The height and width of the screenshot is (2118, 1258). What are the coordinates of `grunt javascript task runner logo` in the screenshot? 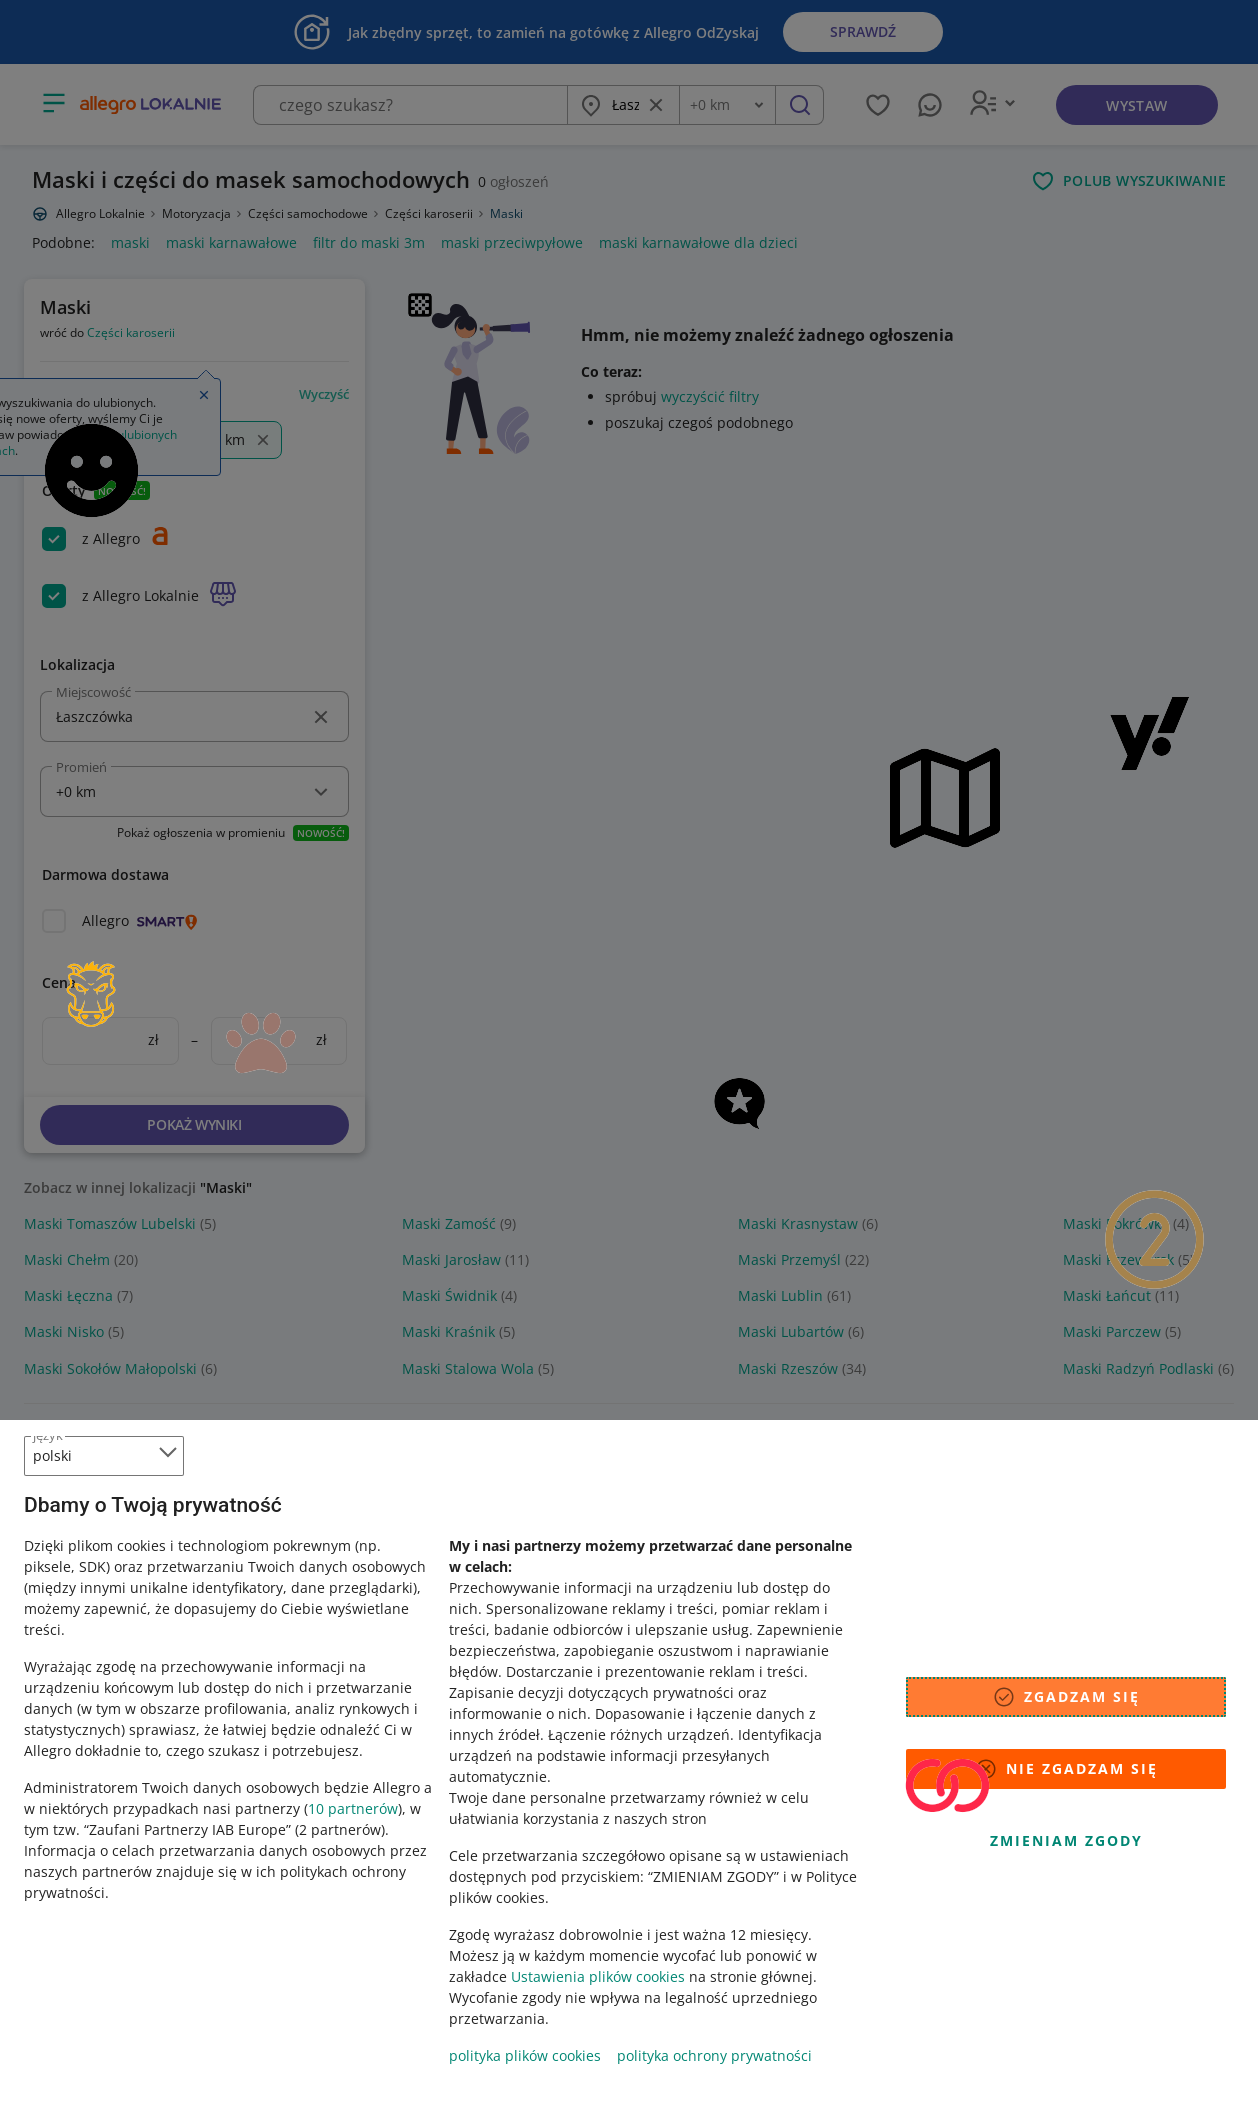 It's located at (91, 994).